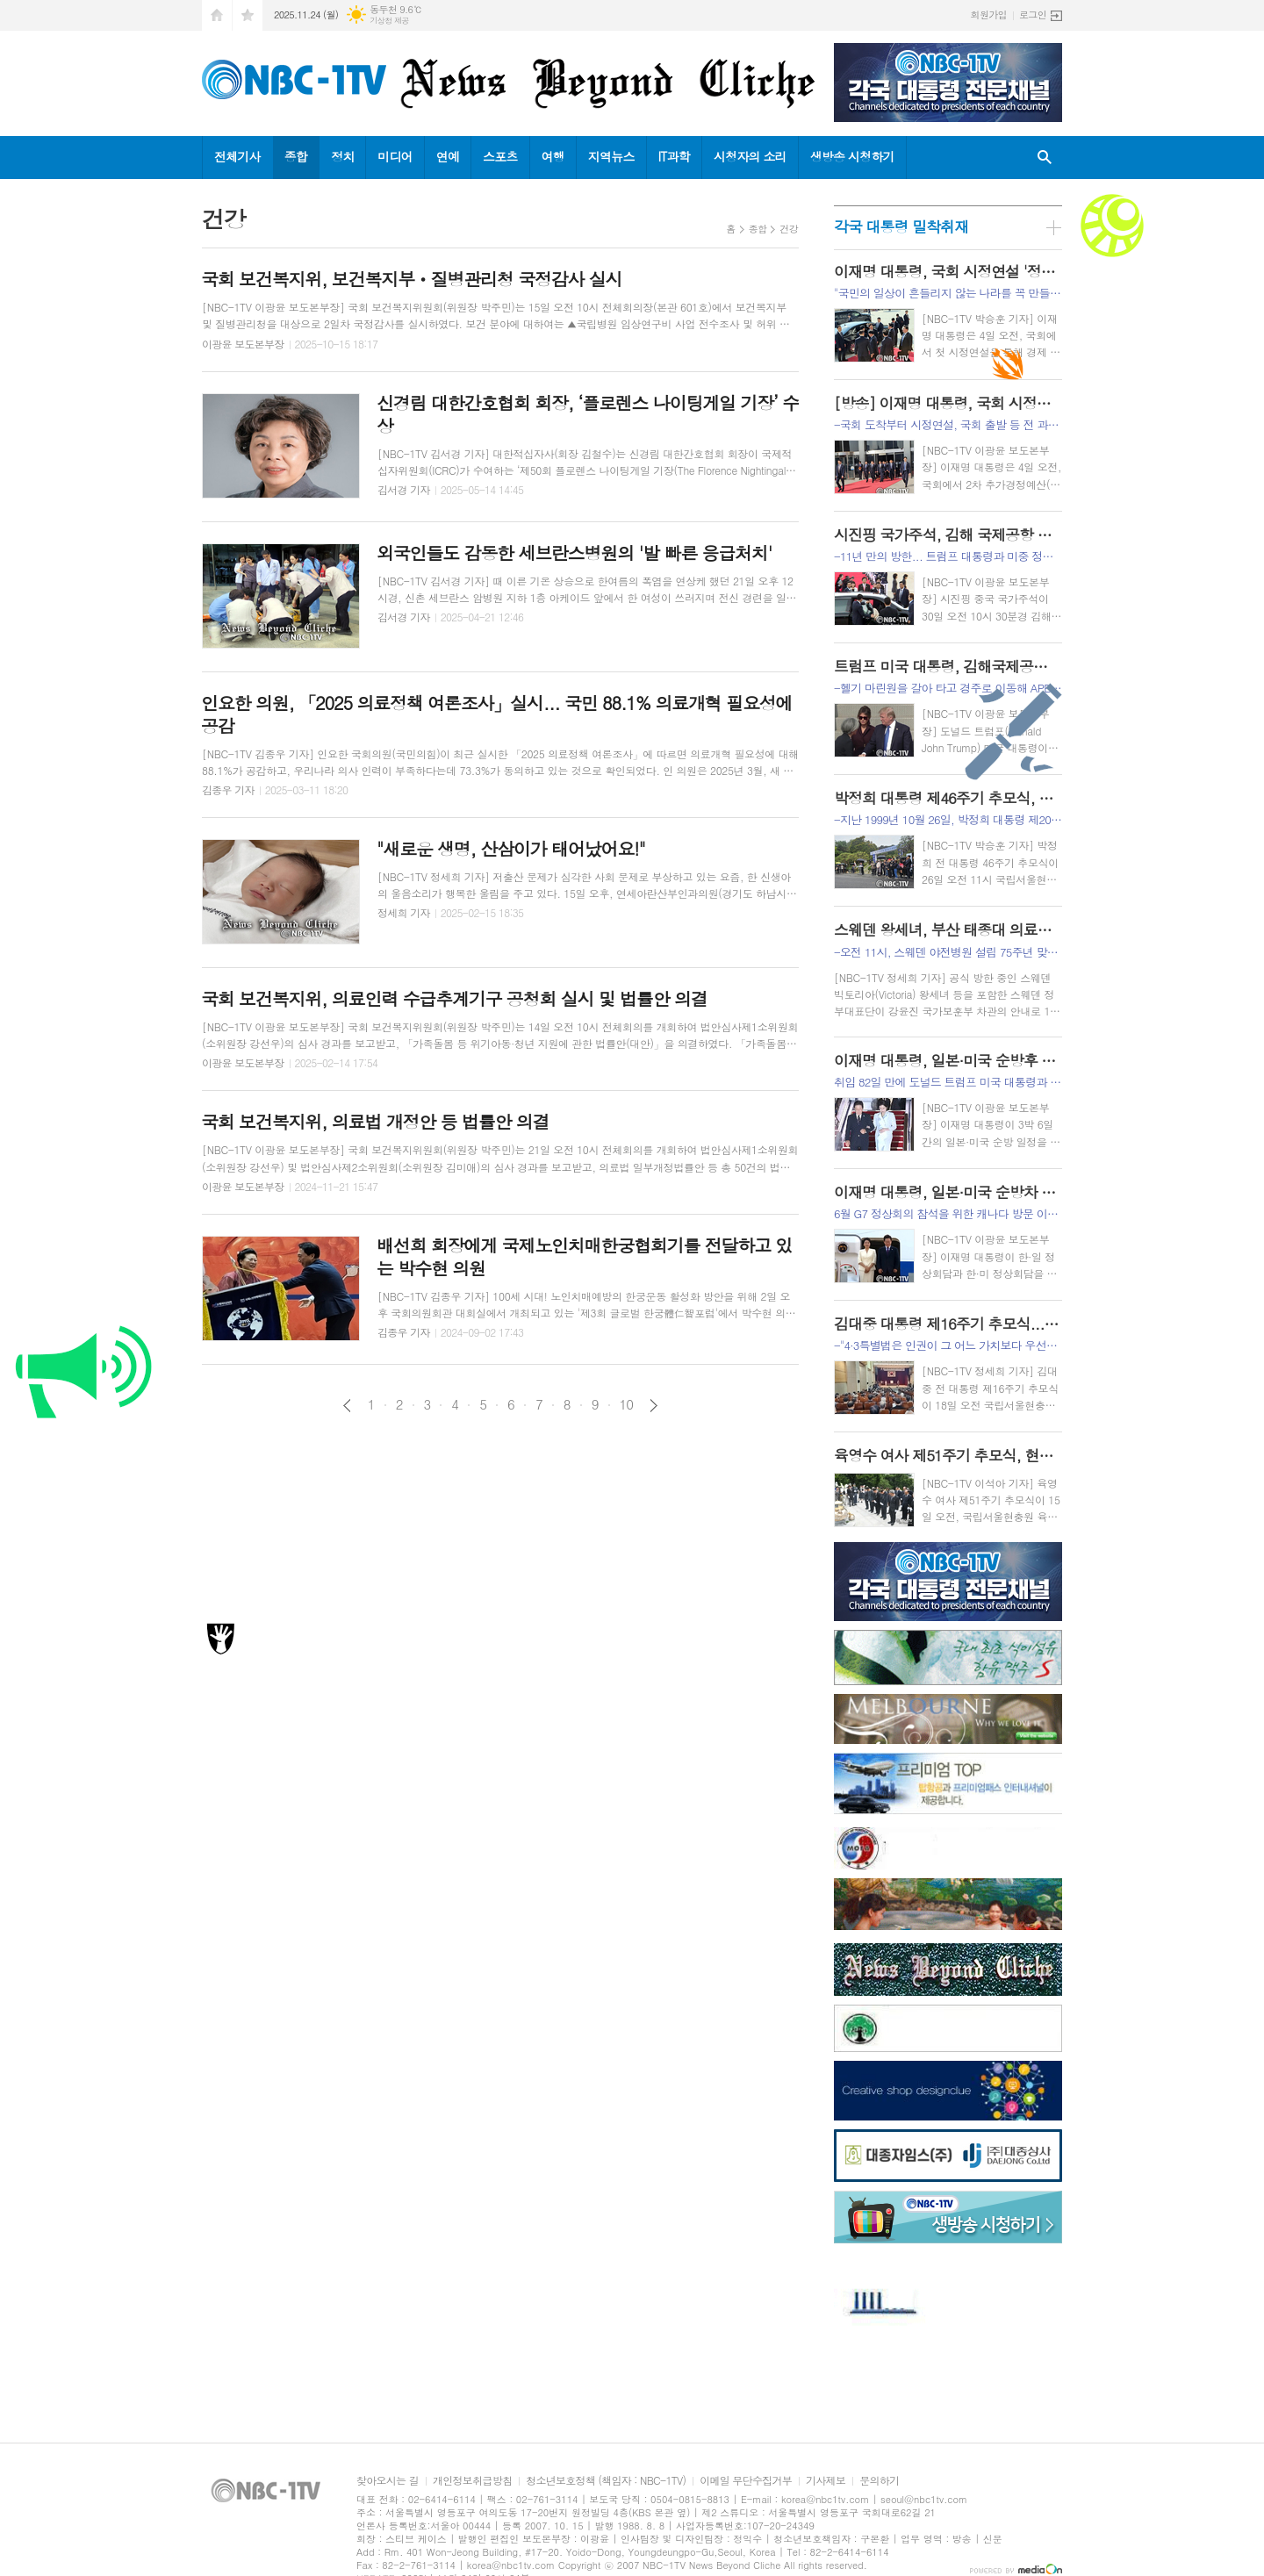 The height and width of the screenshot is (2576, 1264). I want to click on access sculpting or carving tools, so click(1014, 730).